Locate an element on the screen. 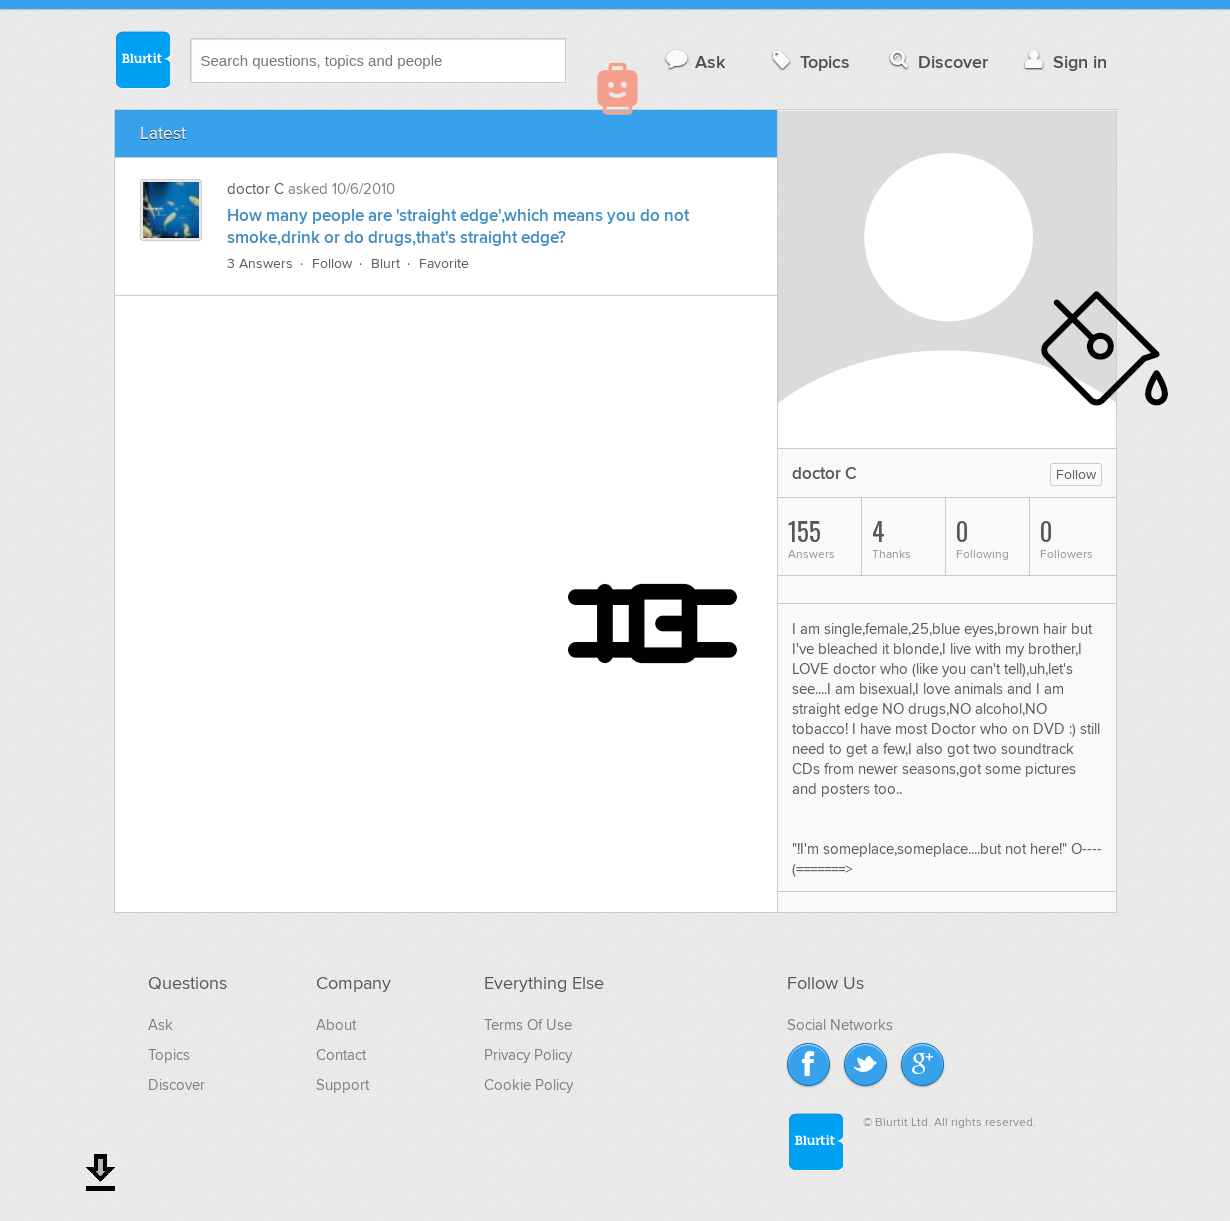 Image resolution: width=1230 pixels, height=1221 pixels. adjust clothing or accessory settings is located at coordinates (652, 623).